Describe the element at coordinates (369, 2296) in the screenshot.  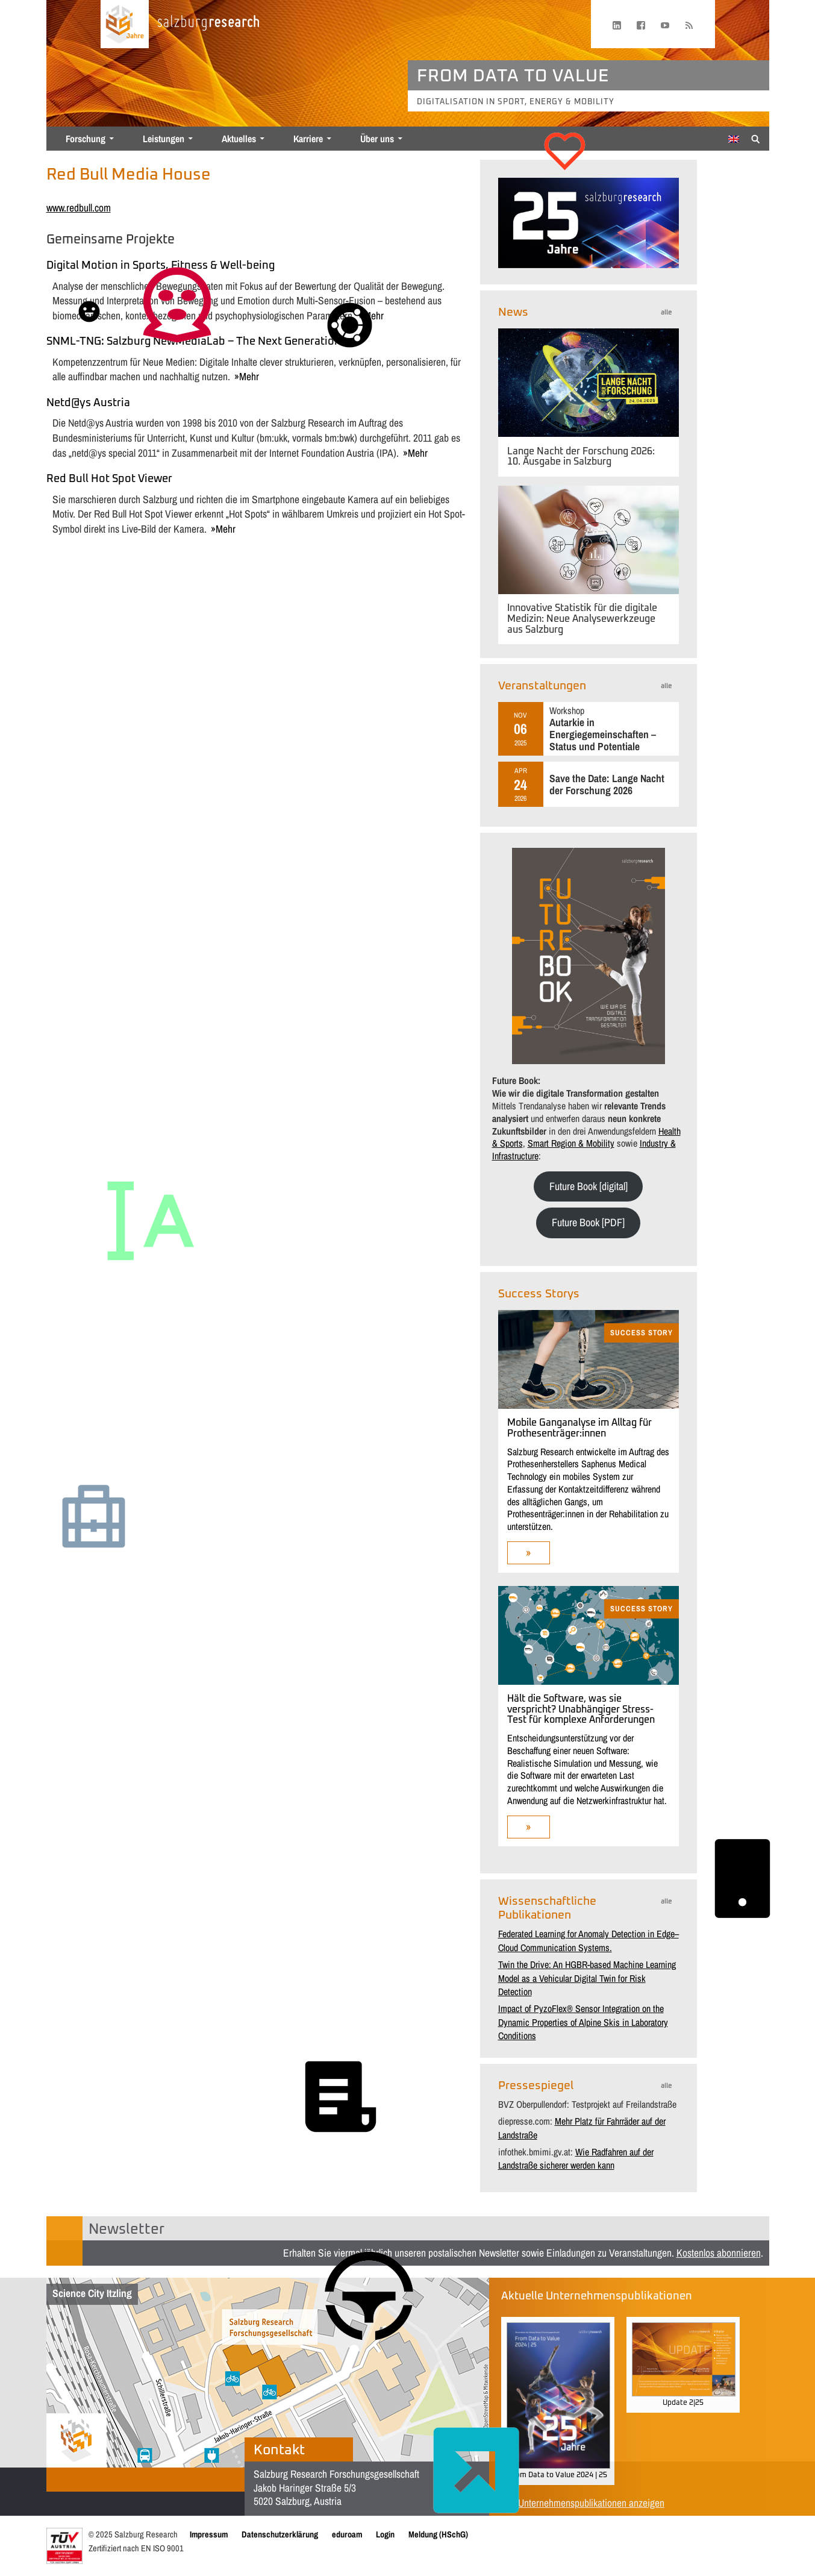
I see `access driving or navigation mode` at that location.